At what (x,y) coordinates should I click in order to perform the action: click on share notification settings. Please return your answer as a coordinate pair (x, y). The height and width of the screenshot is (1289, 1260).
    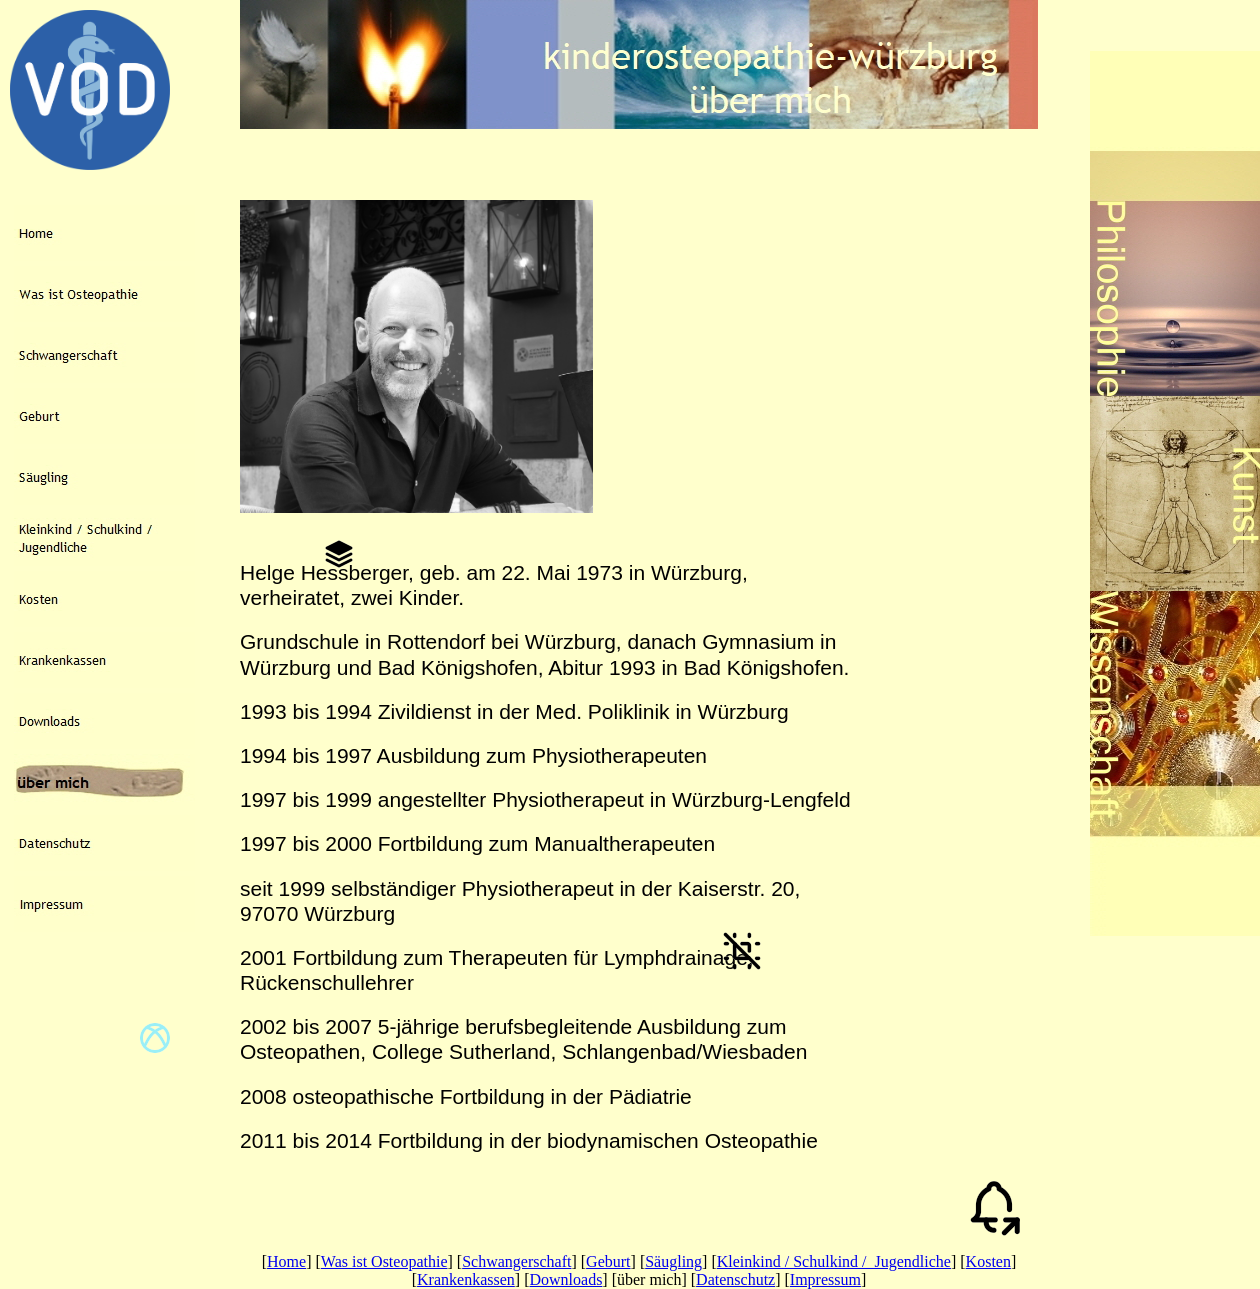
    Looking at the image, I should click on (994, 1207).